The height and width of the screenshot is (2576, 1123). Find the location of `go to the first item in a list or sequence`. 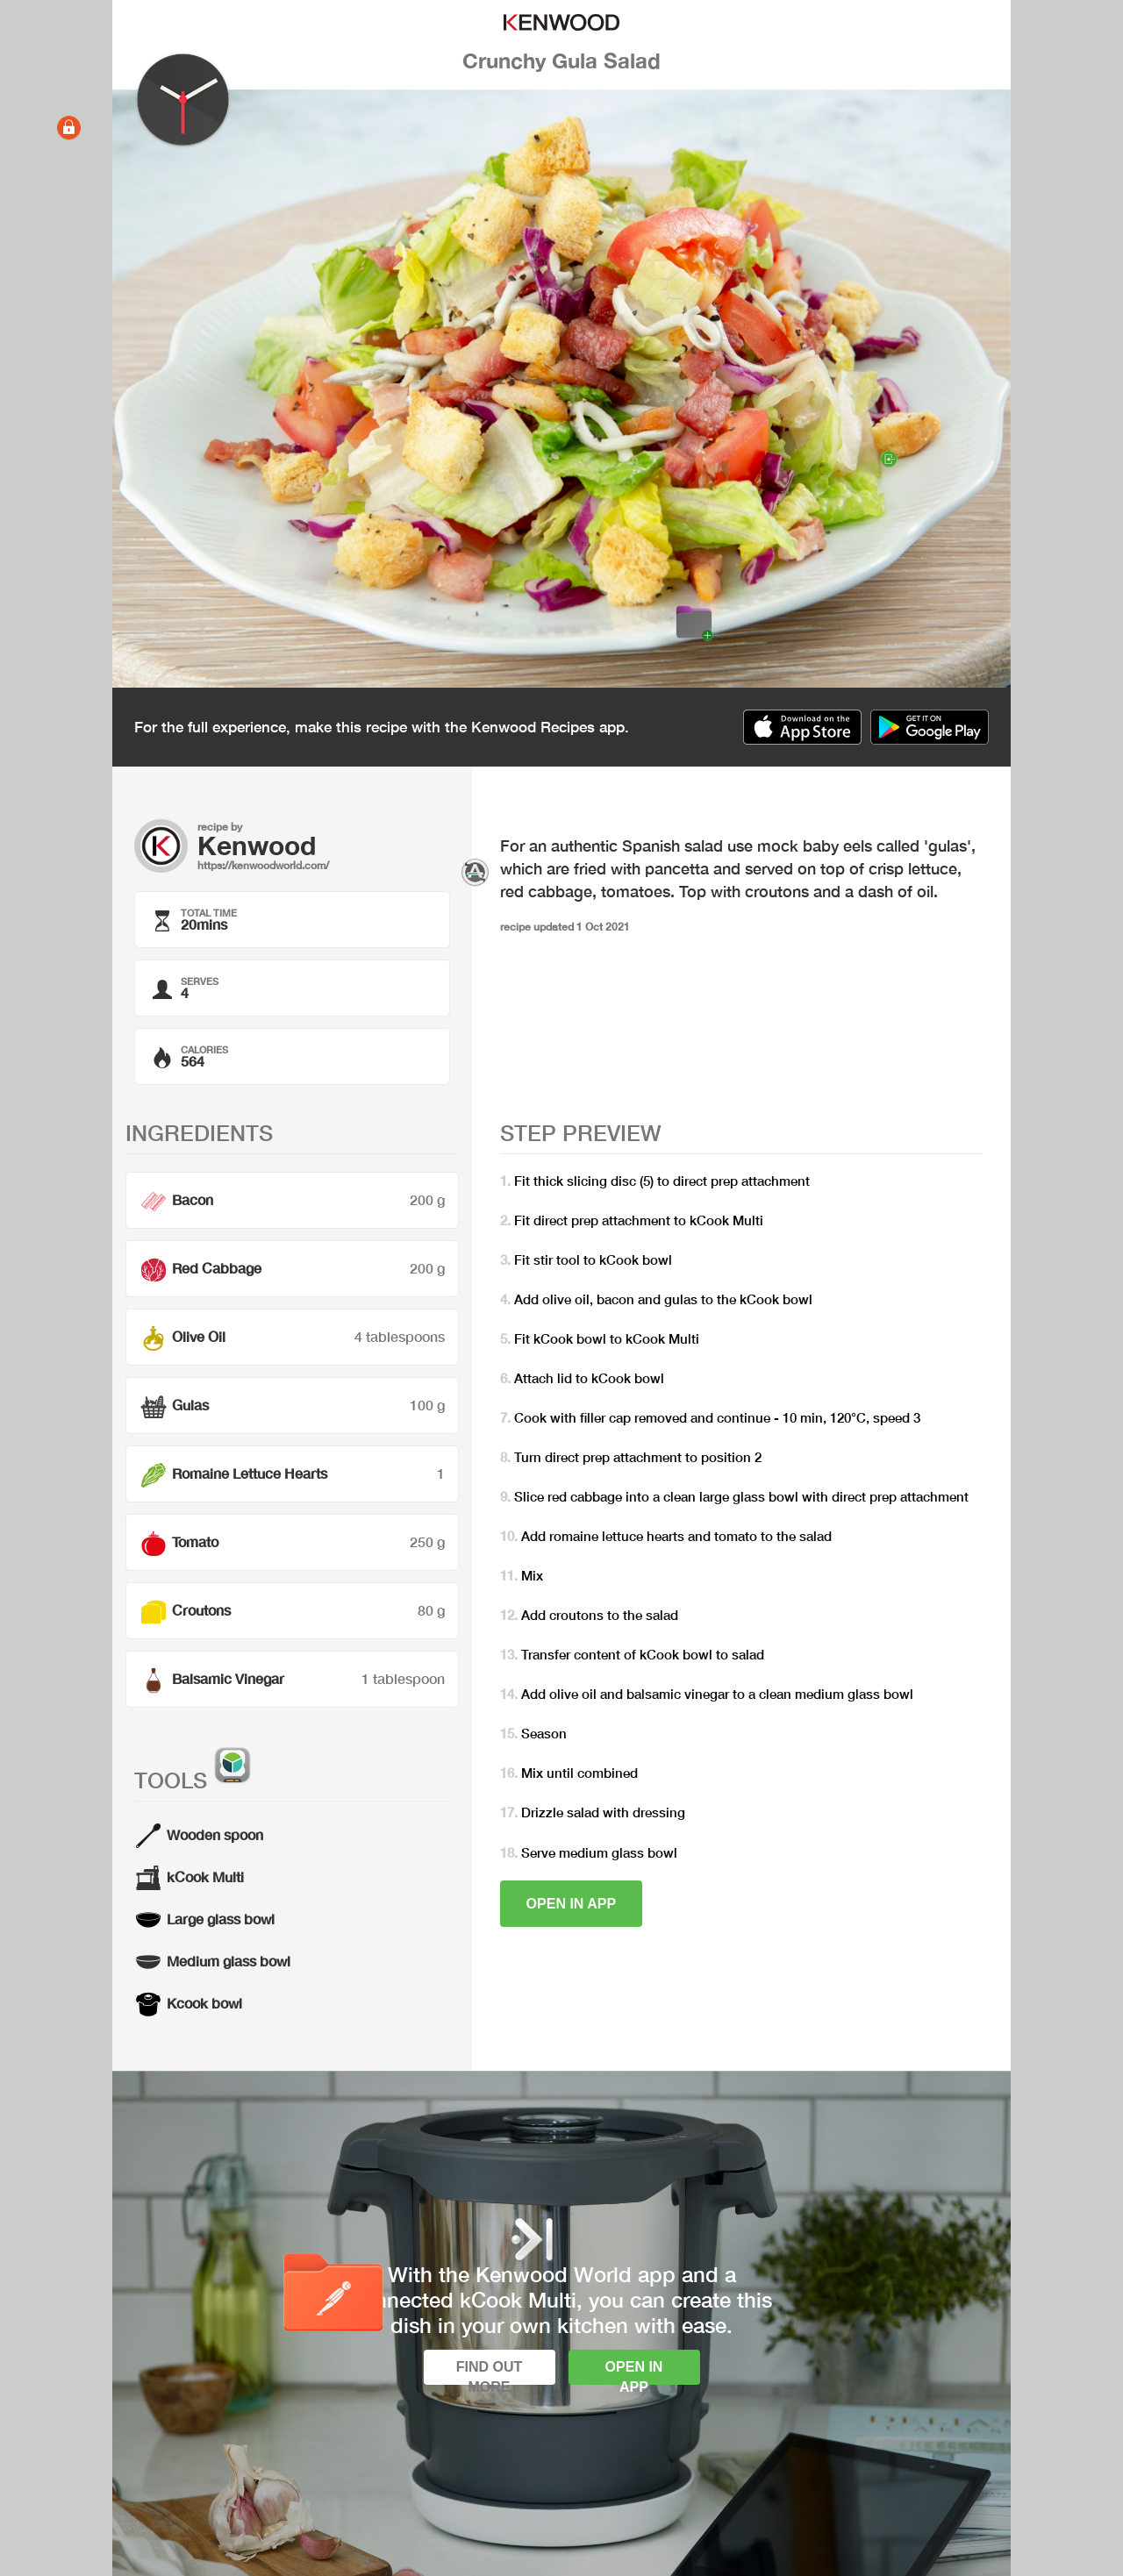

go to the first item in a list or sequence is located at coordinates (533, 2239).